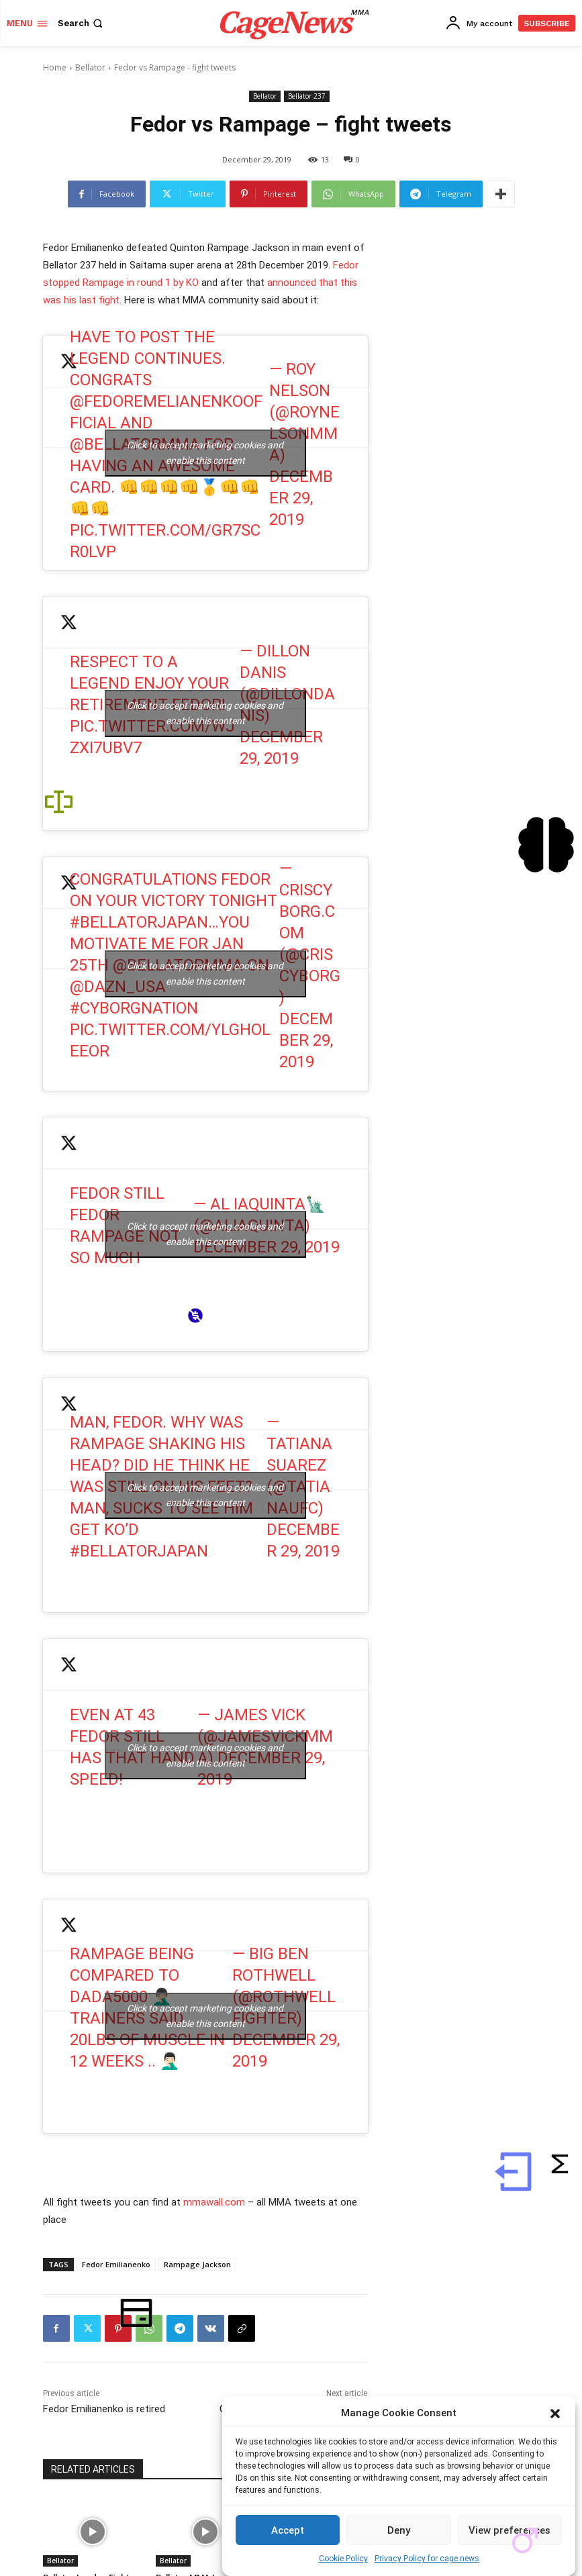  What do you see at coordinates (546, 844) in the screenshot?
I see `access mental health or wellness features` at bounding box center [546, 844].